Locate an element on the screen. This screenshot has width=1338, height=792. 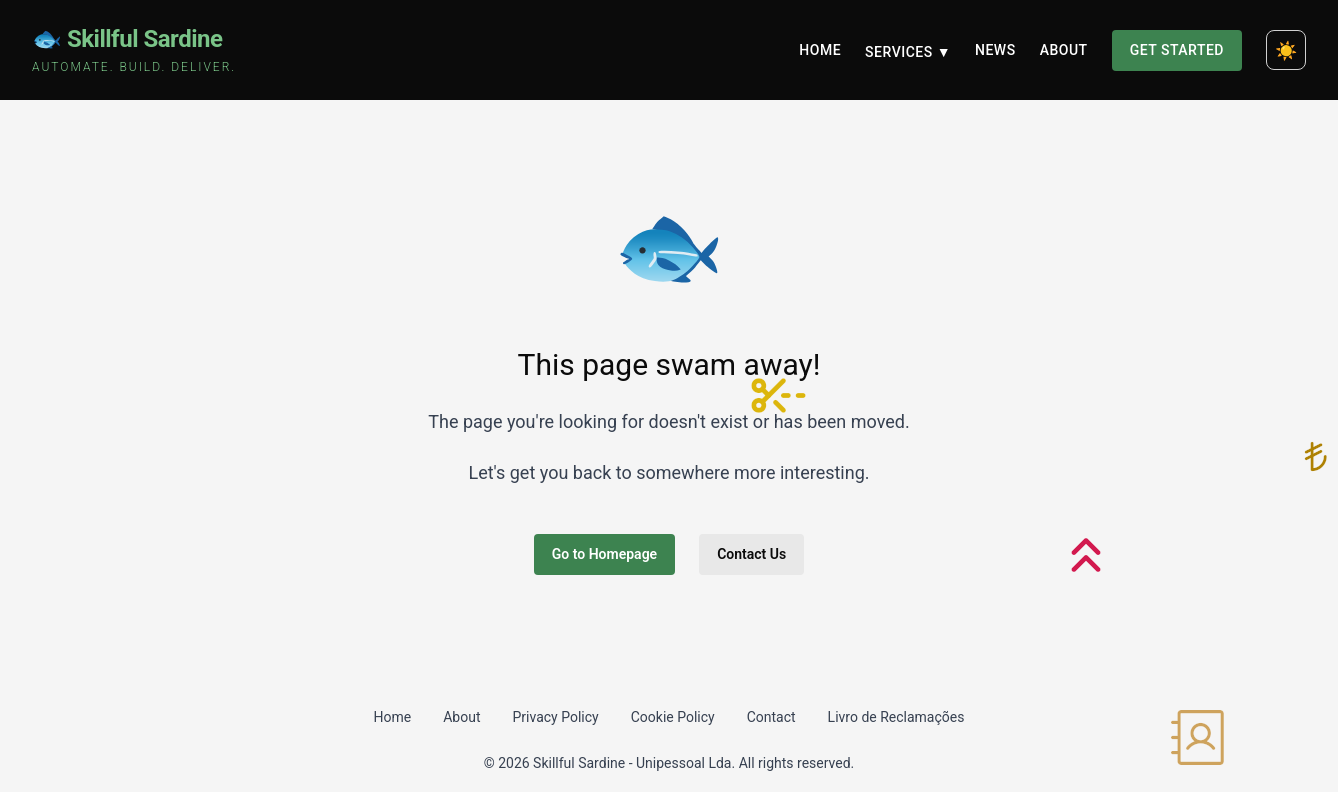
cut along the dotted line is located at coordinates (778, 395).